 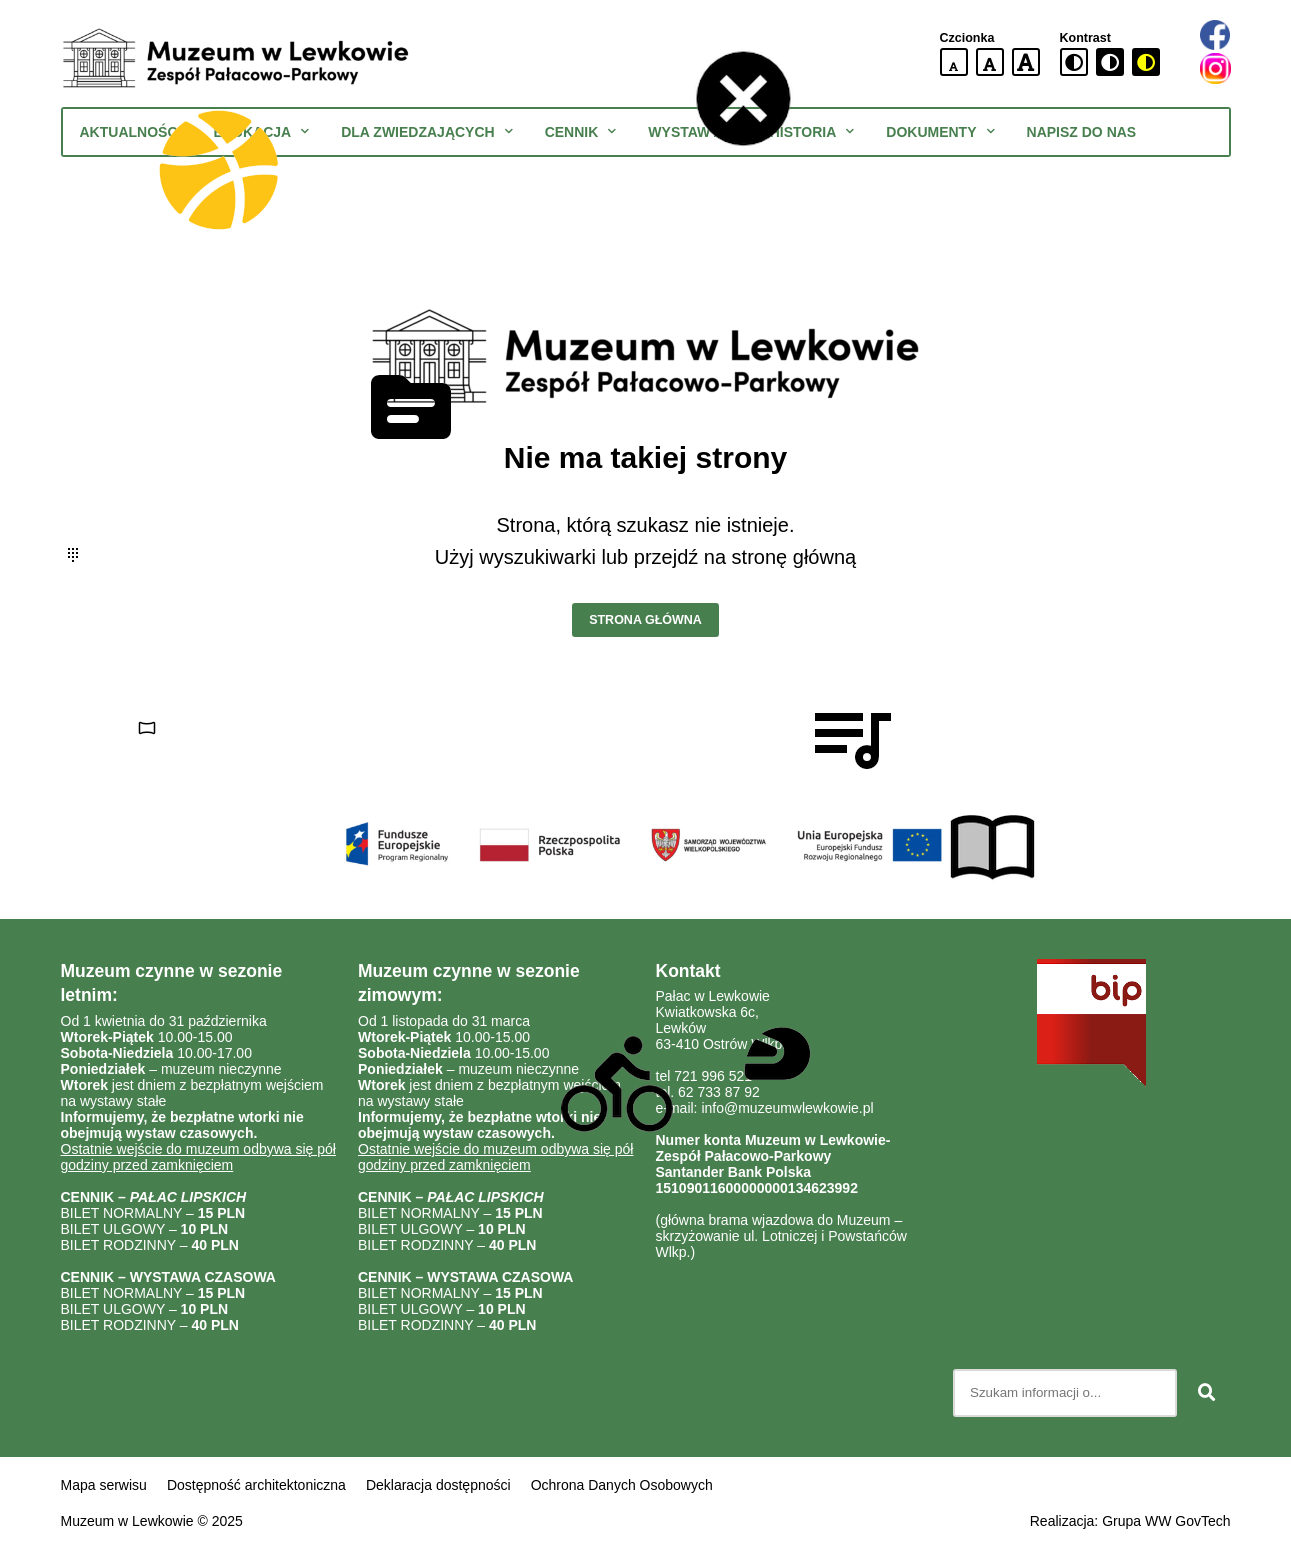 What do you see at coordinates (992, 843) in the screenshot?
I see `import contacts from address book` at bounding box center [992, 843].